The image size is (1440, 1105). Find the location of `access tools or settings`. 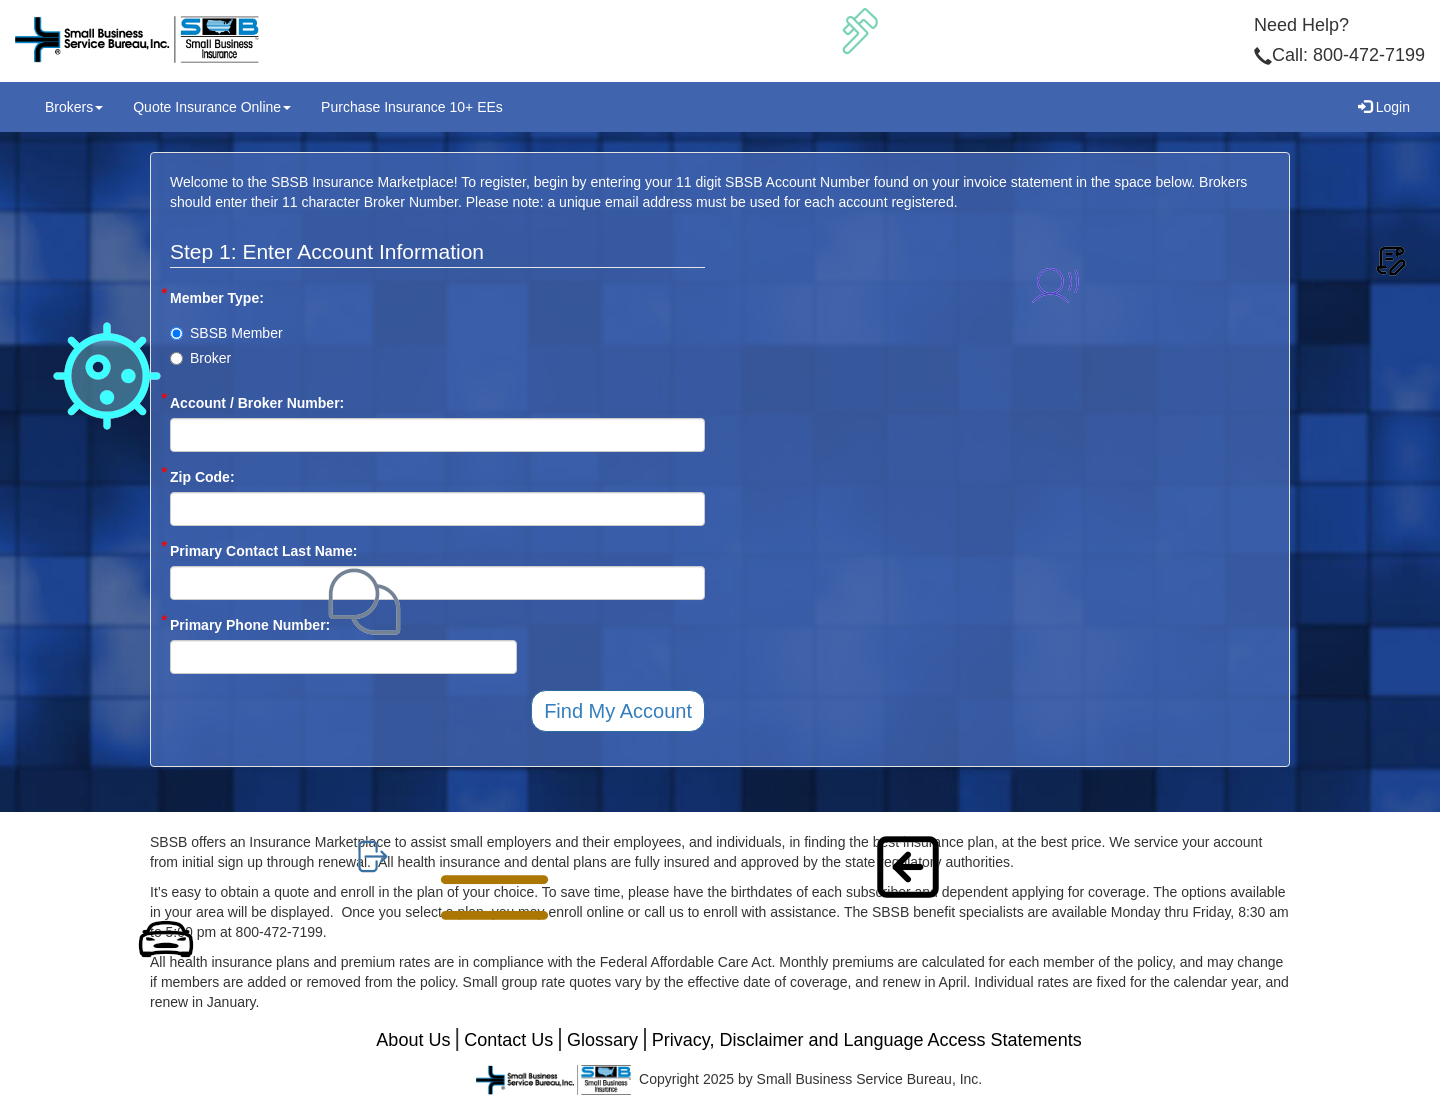

access tools or settings is located at coordinates (858, 31).